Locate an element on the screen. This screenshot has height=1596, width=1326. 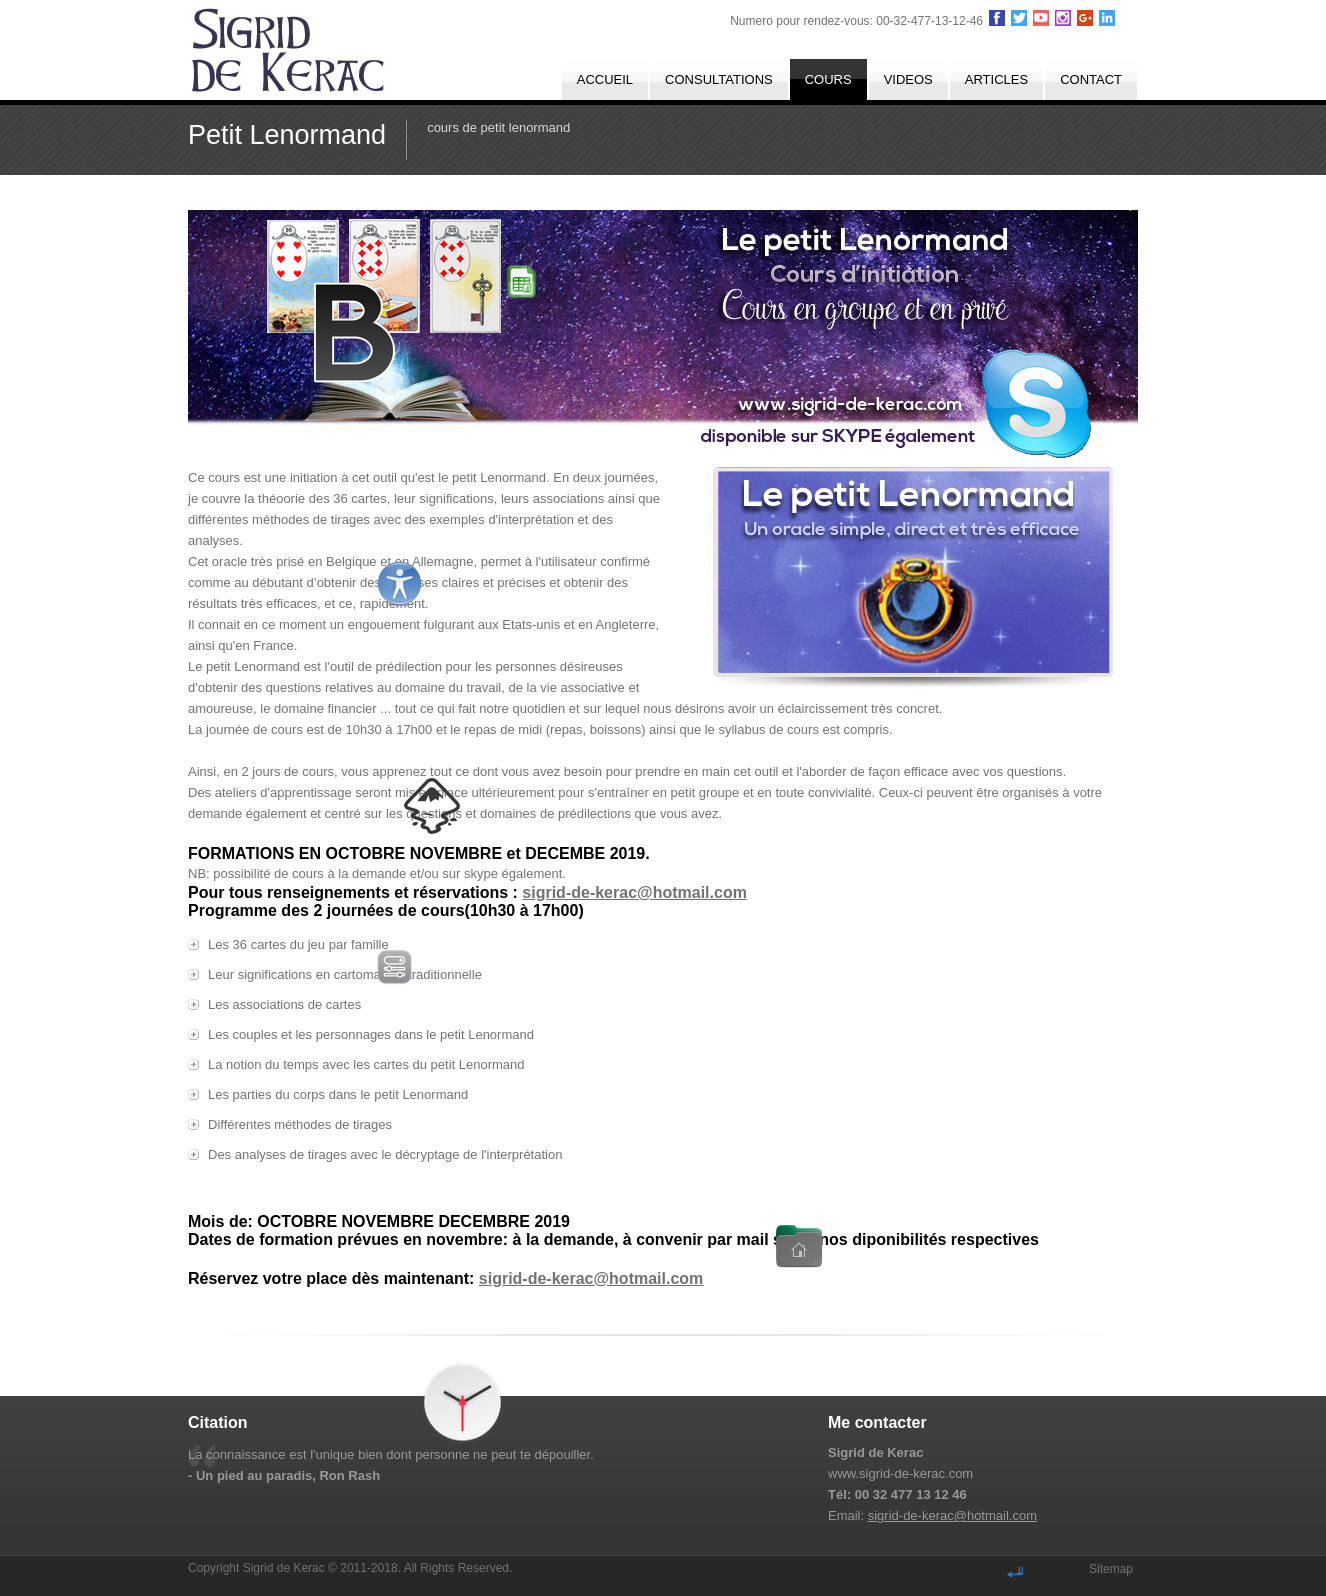
access date and time settings is located at coordinates (462, 1402).